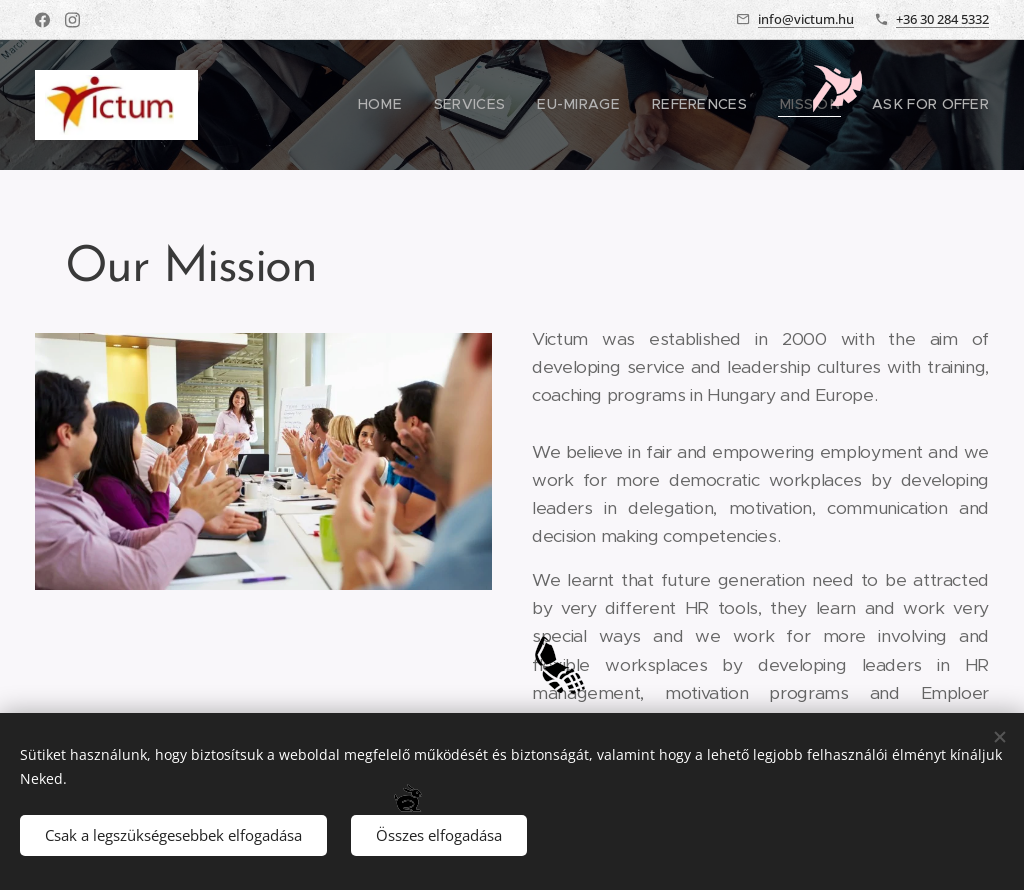  I want to click on indicates a damaged or worn weapon in inventory, so click(837, 90).